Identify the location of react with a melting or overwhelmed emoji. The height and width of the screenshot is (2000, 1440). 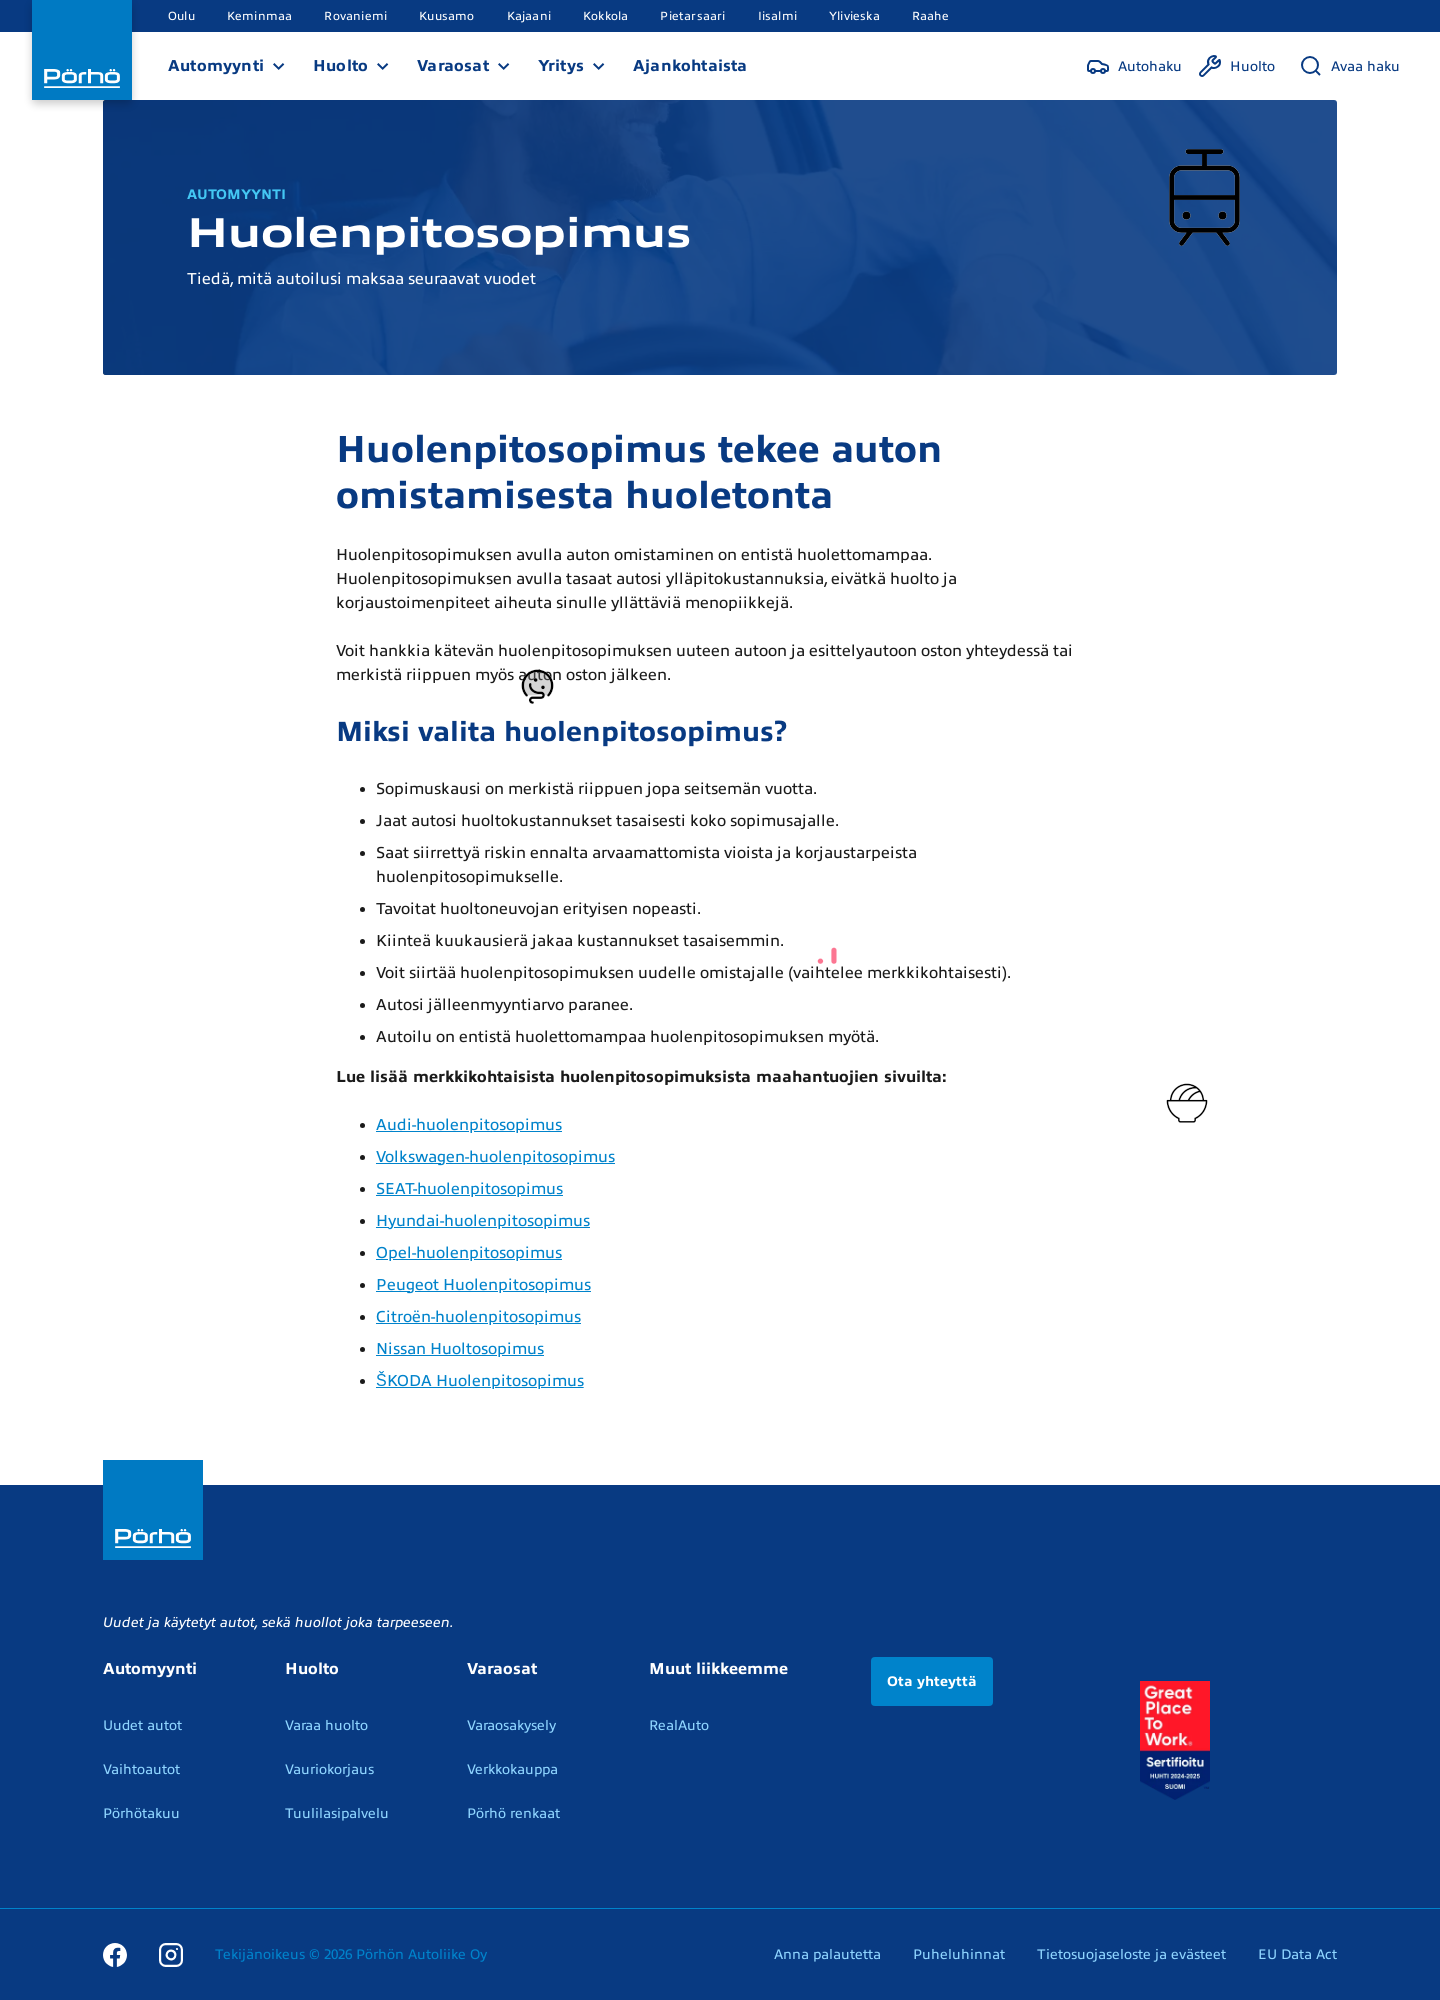
(537, 685).